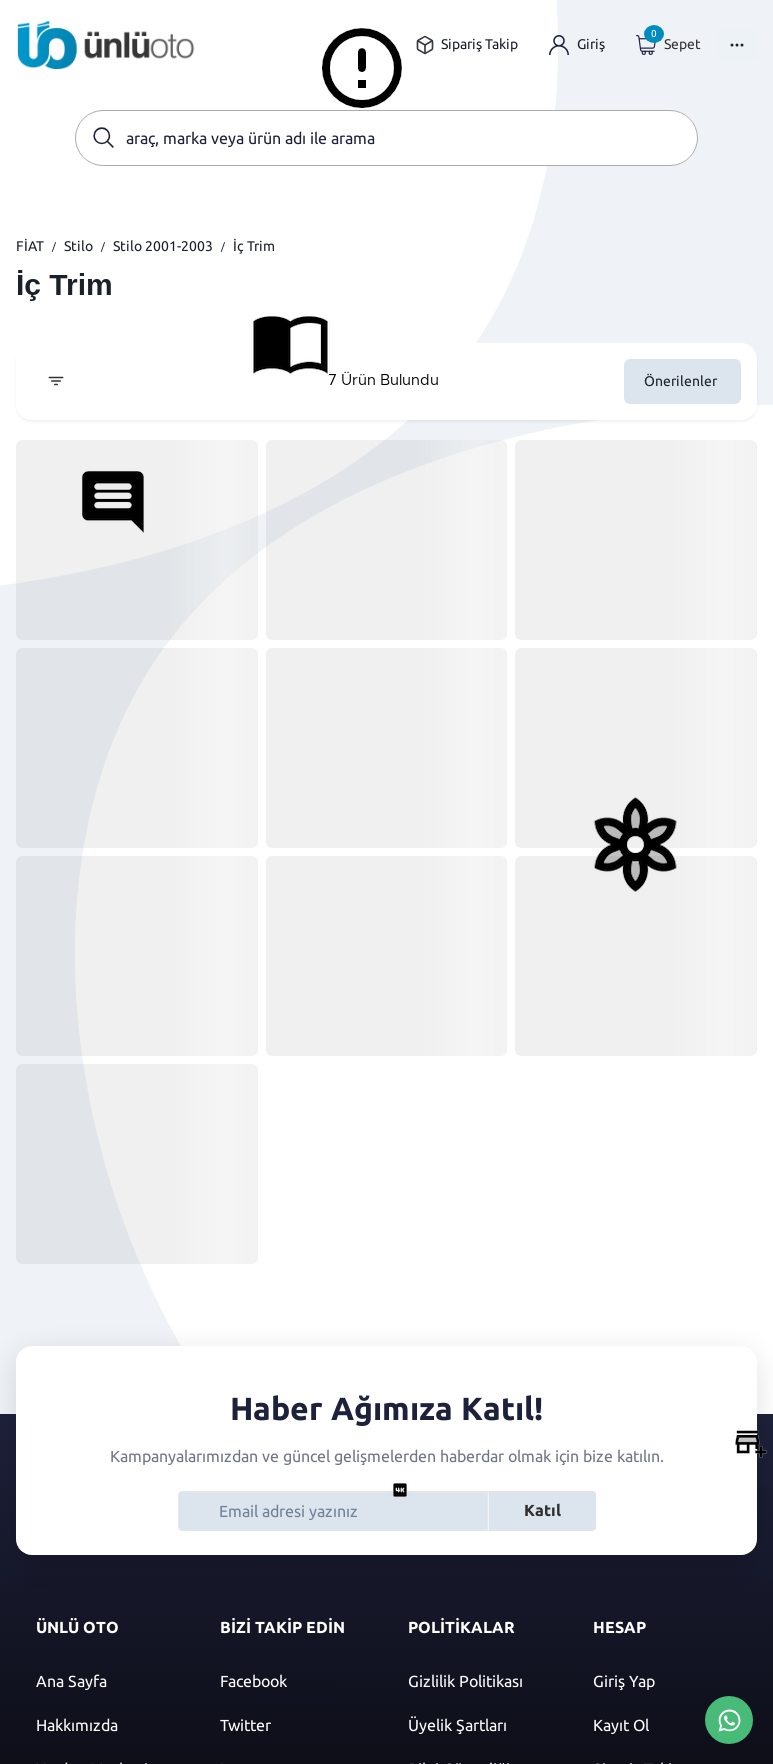 This screenshot has width=773, height=1764. Describe the element at coordinates (290, 341) in the screenshot. I see `import contacts from address book` at that location.